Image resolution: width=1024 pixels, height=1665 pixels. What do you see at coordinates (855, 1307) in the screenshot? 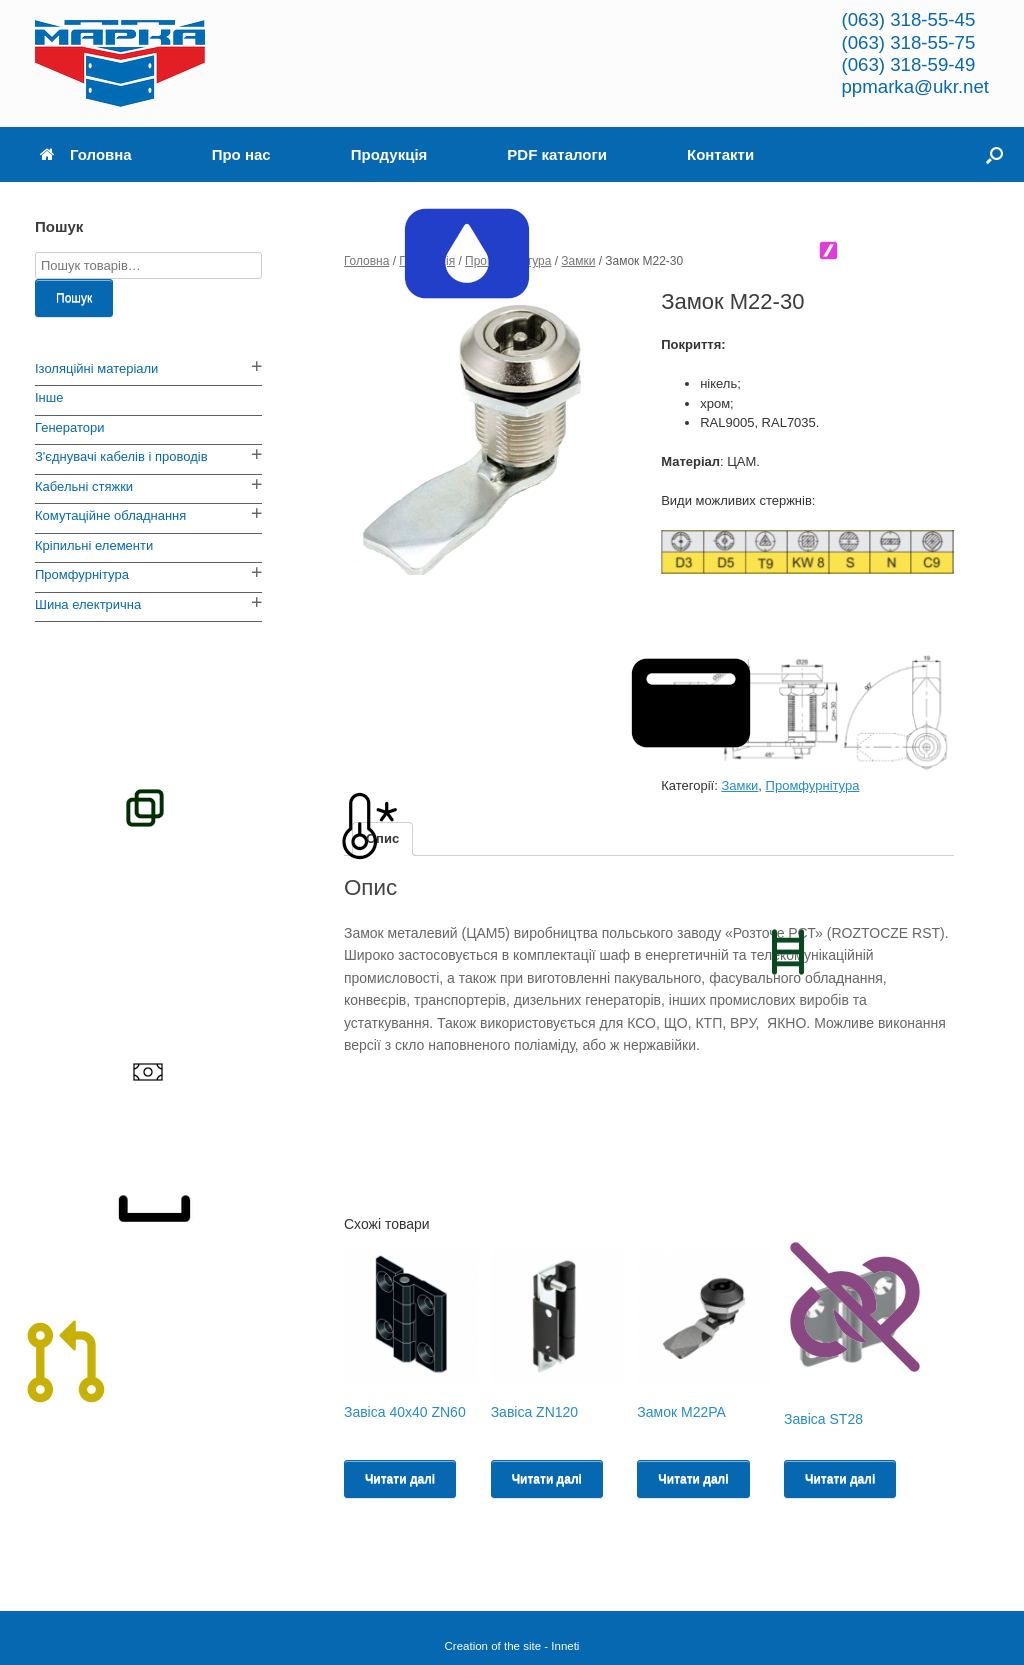
I see `indicates a broken or invalid link` at bounding box center [855, 1307].